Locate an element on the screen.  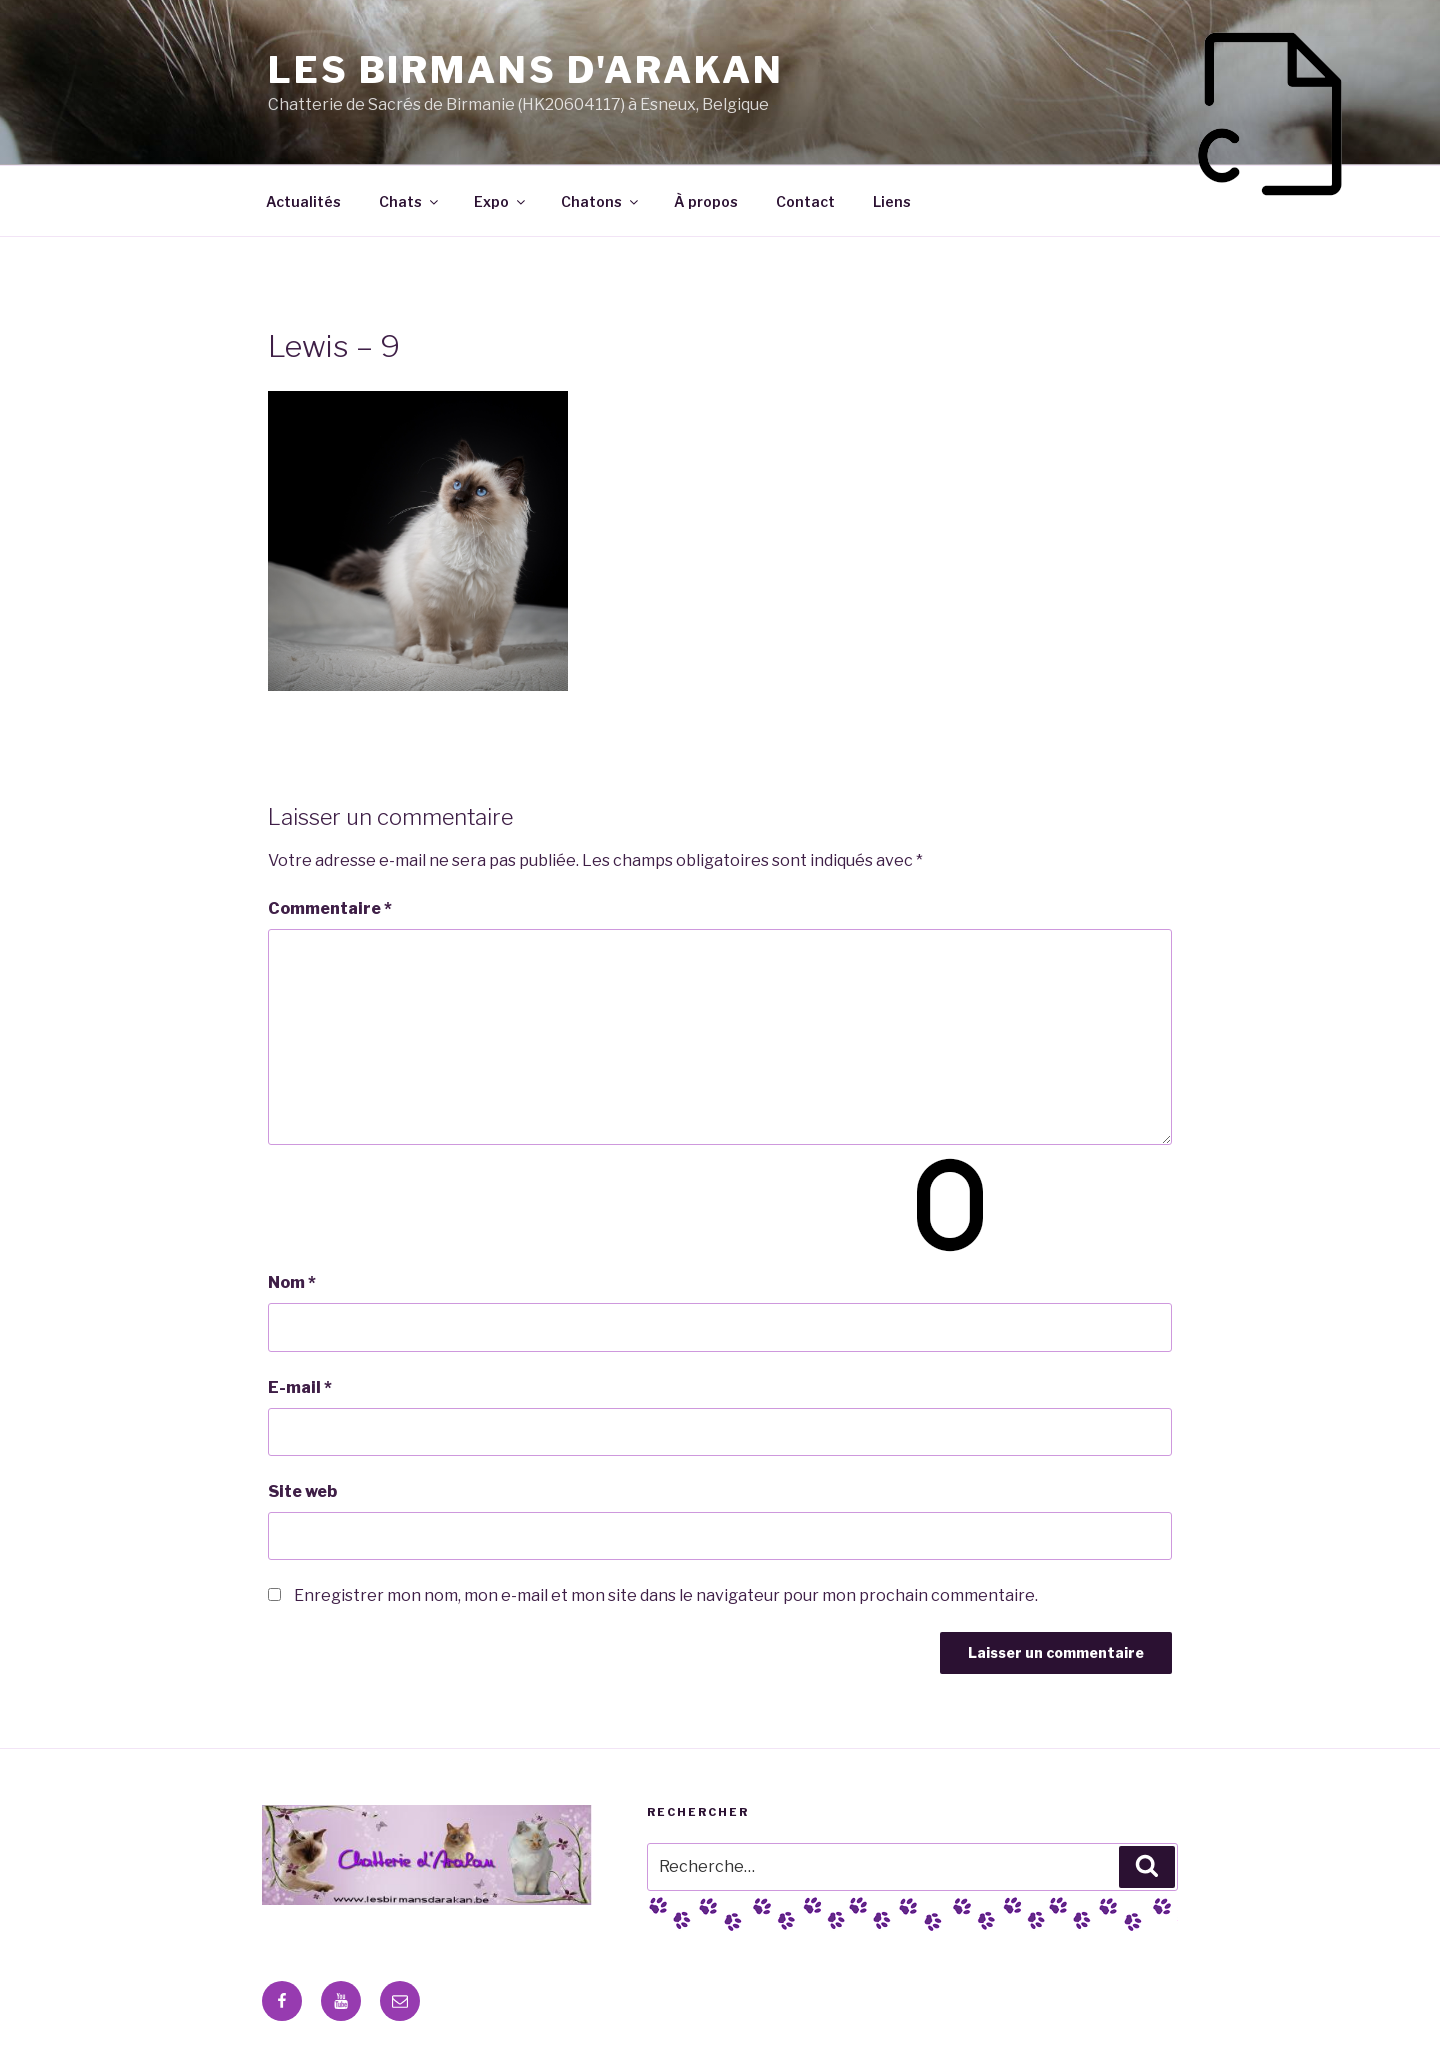
open a C programming language file is located at coordinates (1273, 114).